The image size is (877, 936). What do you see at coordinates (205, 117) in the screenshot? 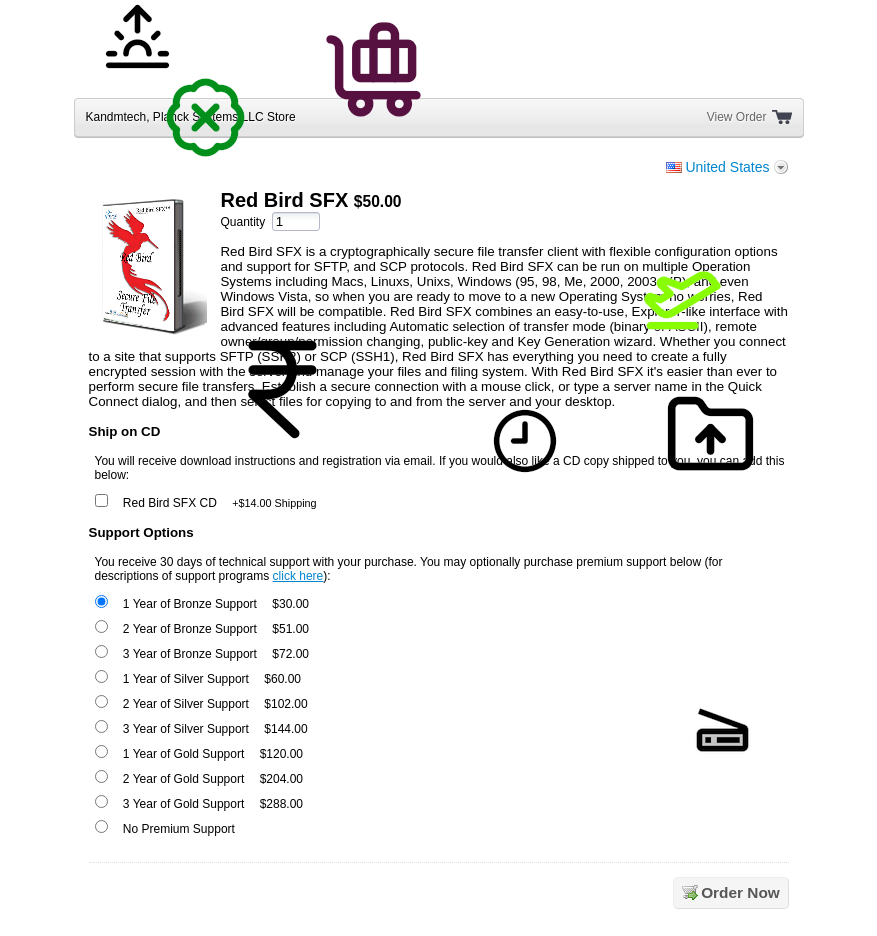
I see `remove or revoke a badge` at bounding box center [205, 117].